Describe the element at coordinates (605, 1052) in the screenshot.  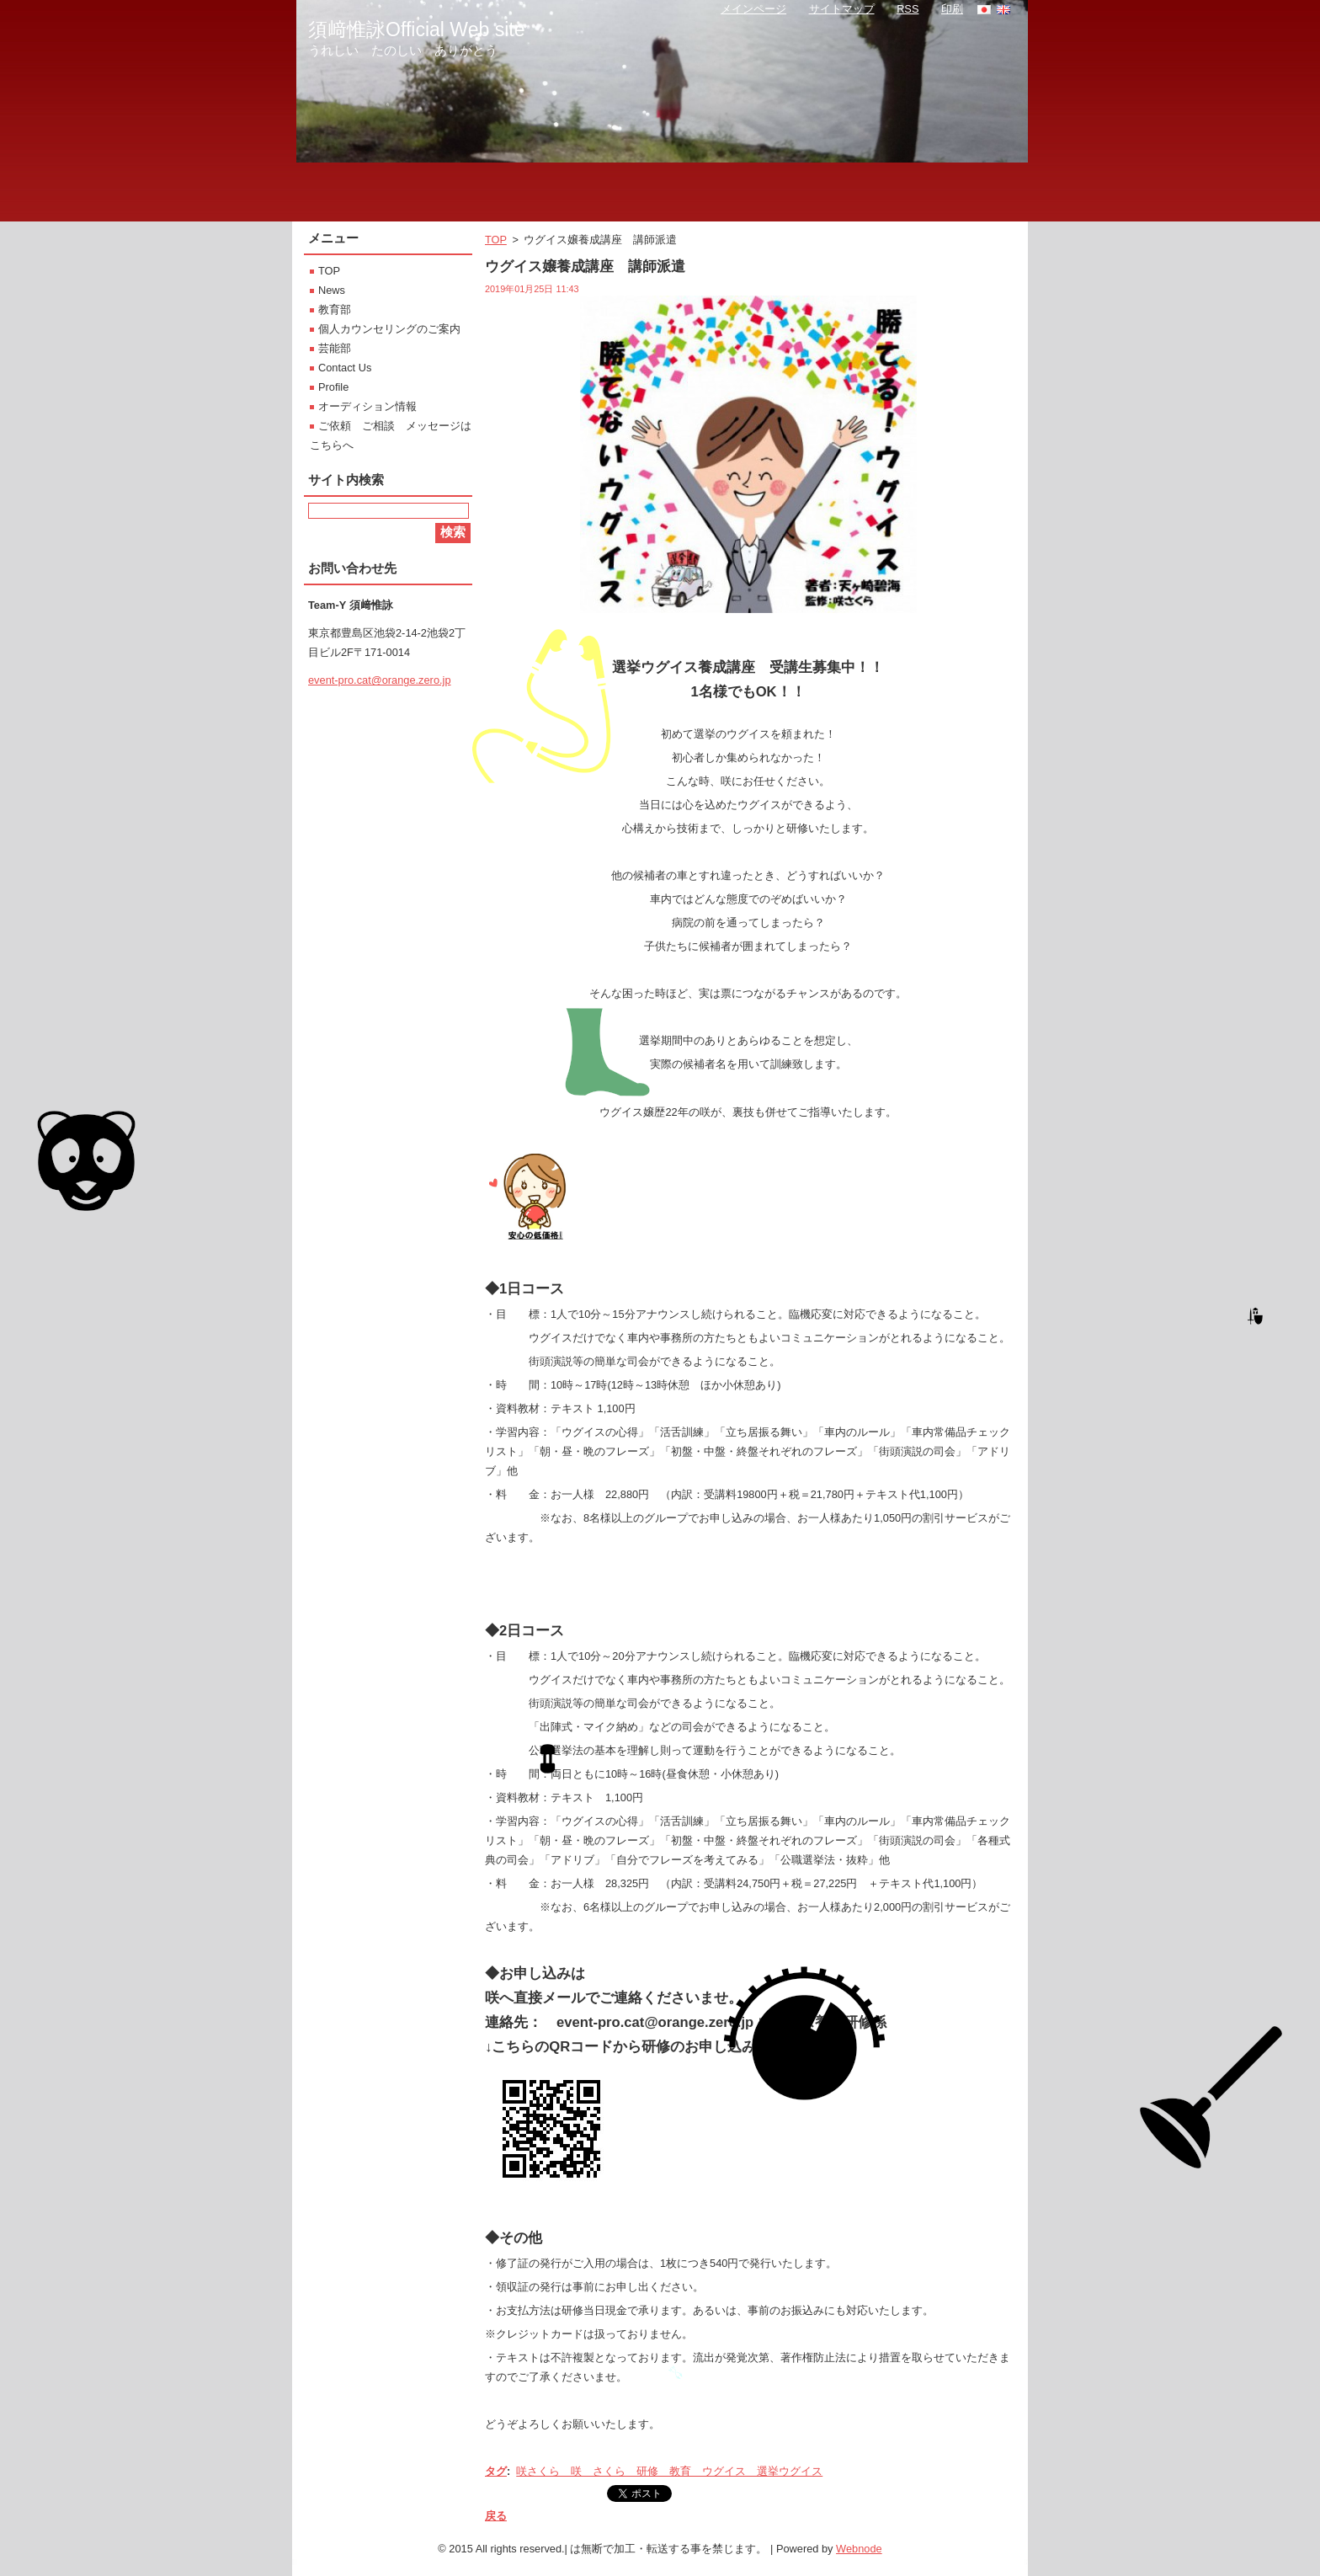
I see `indicates barefoot or no footwear required` at that location.